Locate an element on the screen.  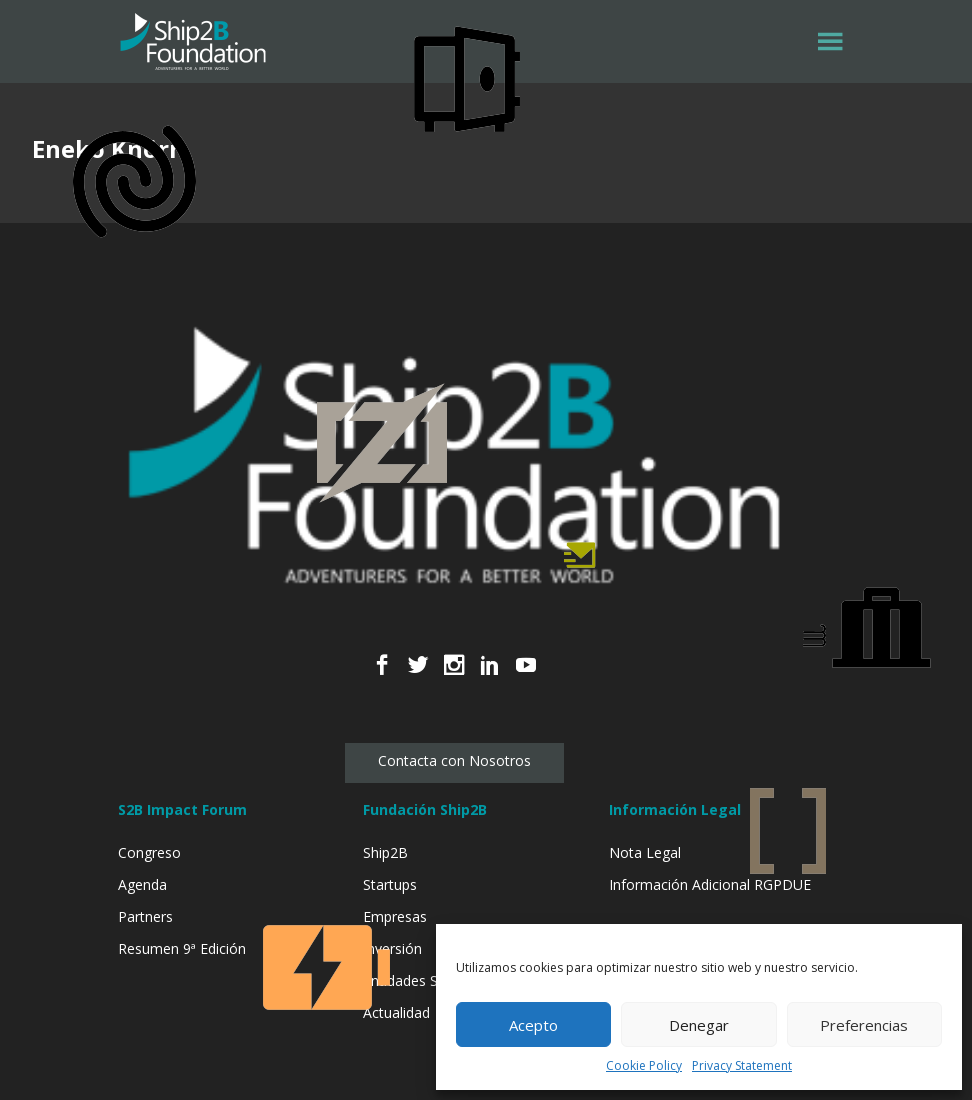
access secure storage or vault is located at coordinates (464, 81).